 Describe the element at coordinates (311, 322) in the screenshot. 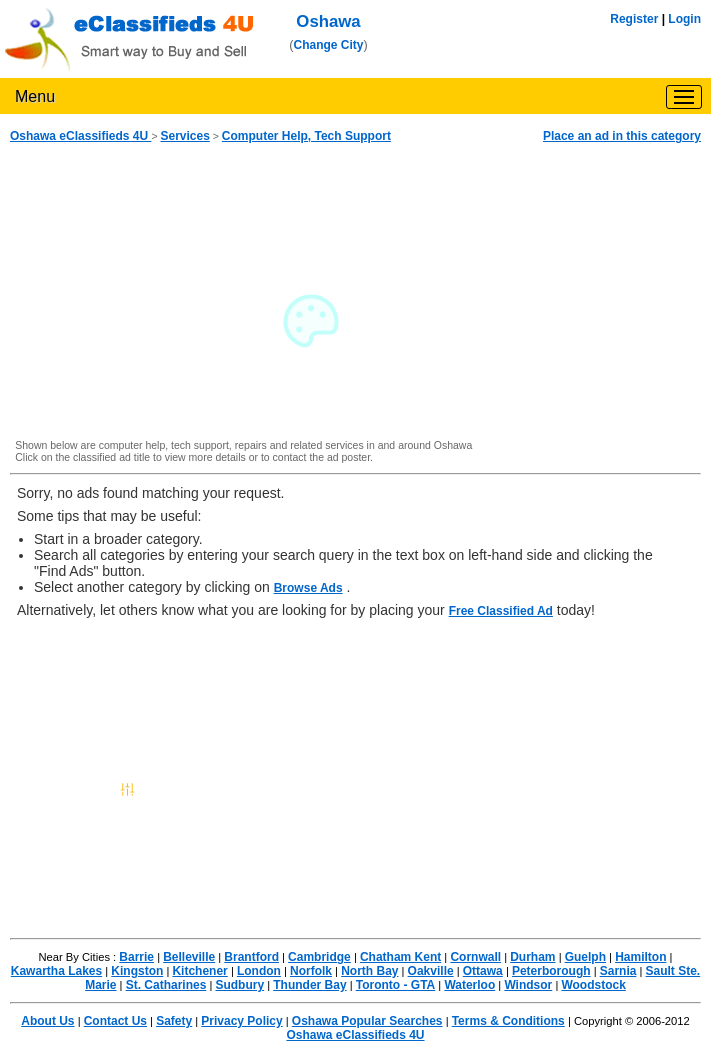

I see `customize theme or color settings` at that location.